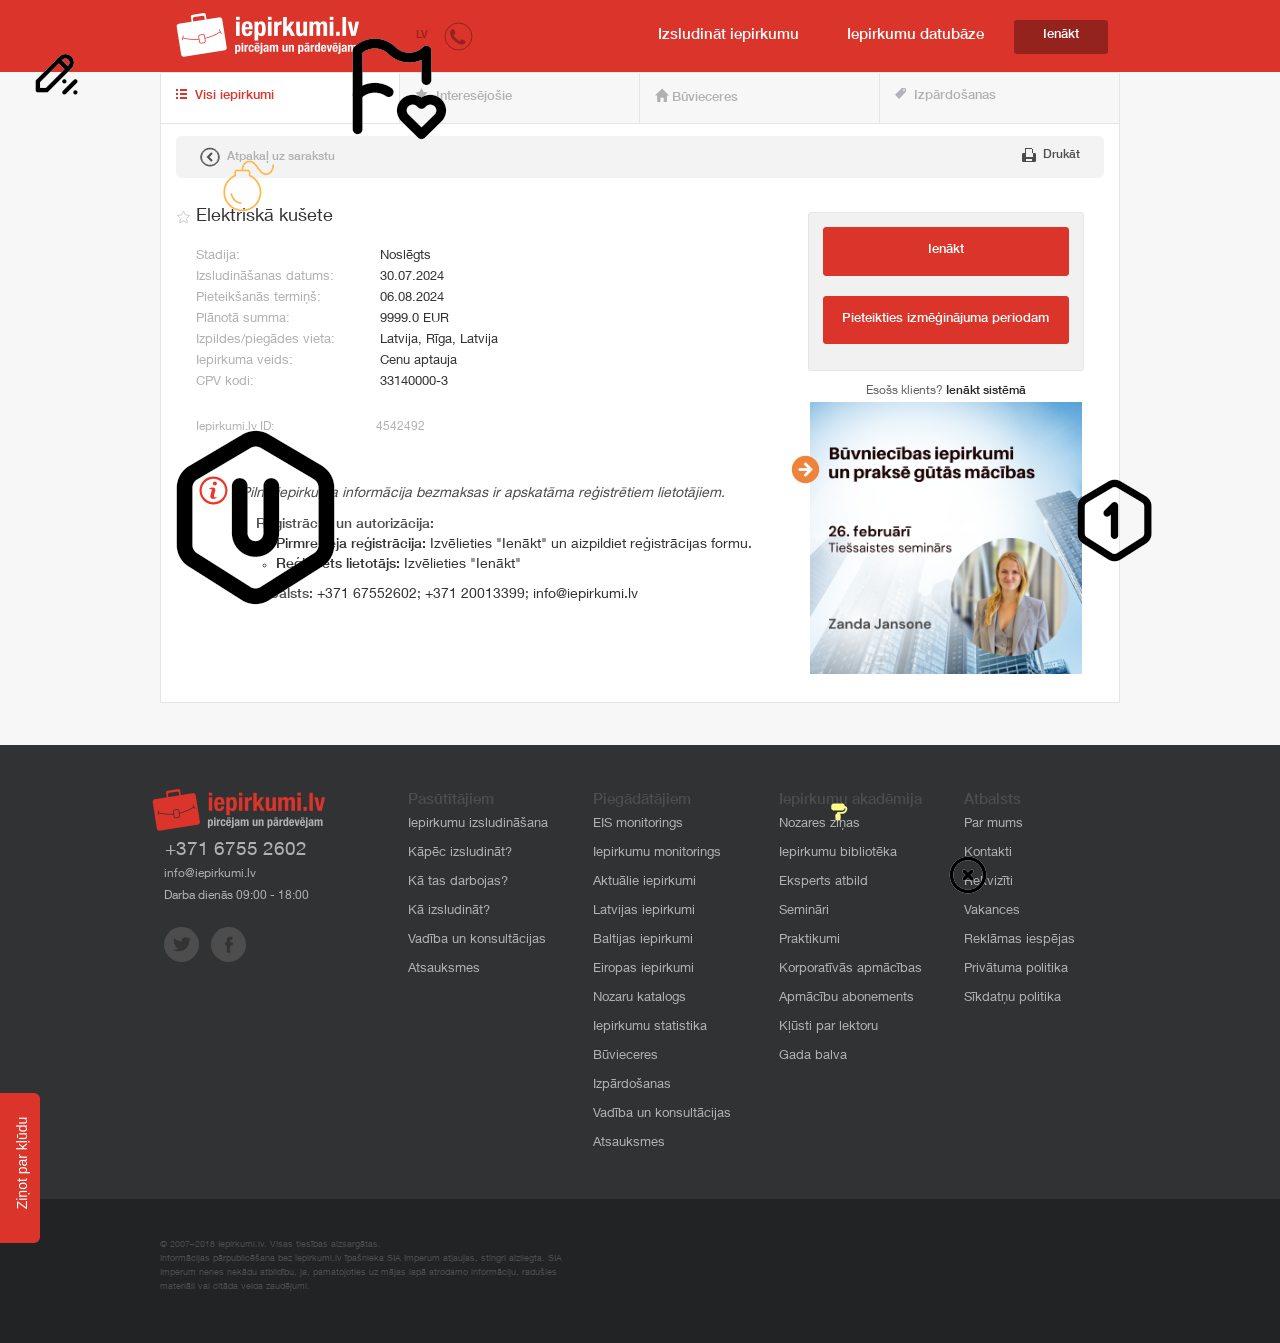 The image size is (1280, 1343). What do you see at coordinates (246, 185) in the screenshot?
I see `indicates a destructive or irreversible action` at bounding box center [246, 185].